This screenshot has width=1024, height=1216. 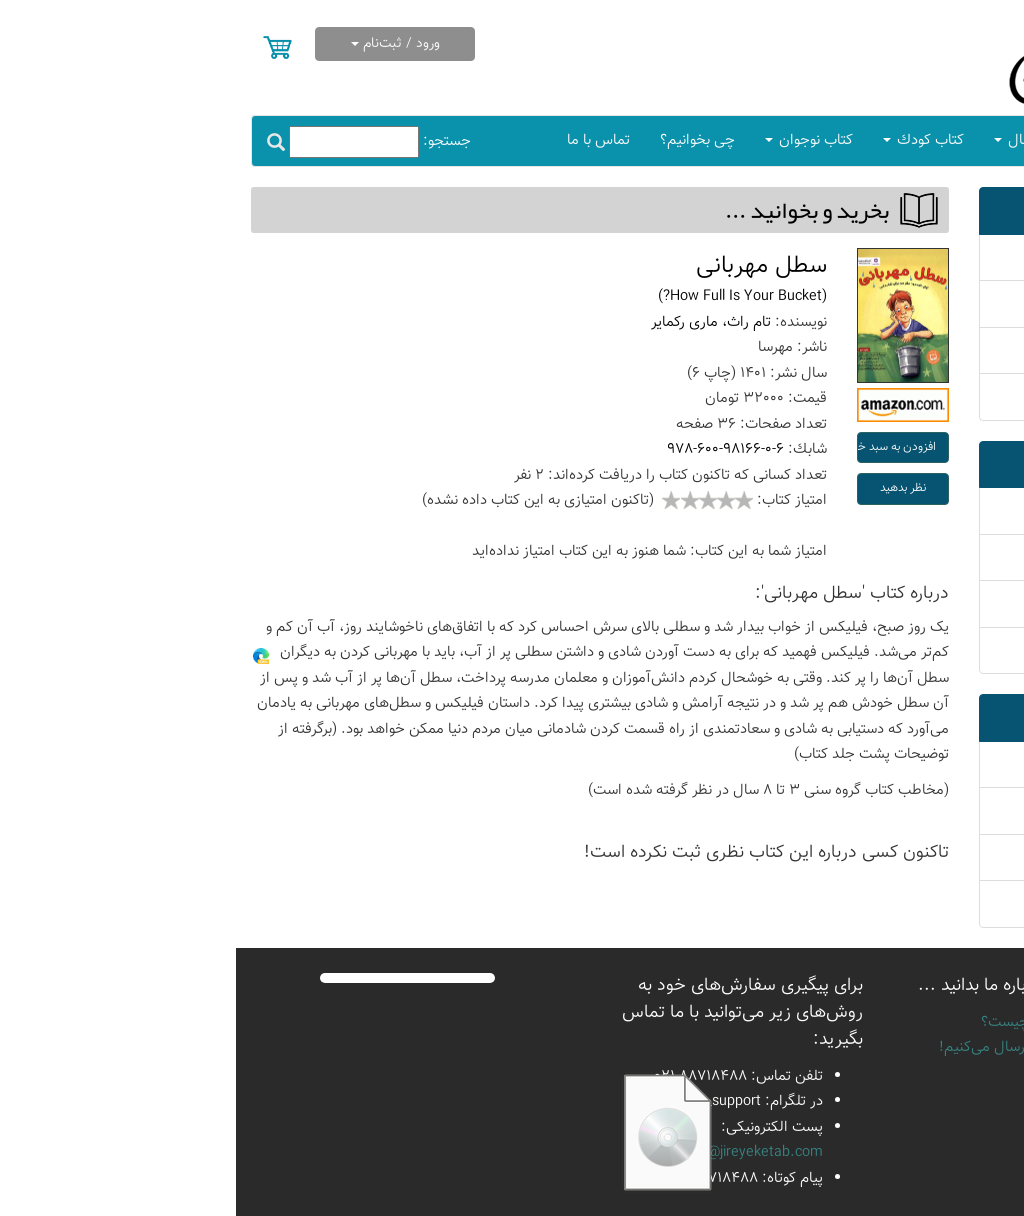 I want to click on open a disc image file, so click(x=667, y=1132).